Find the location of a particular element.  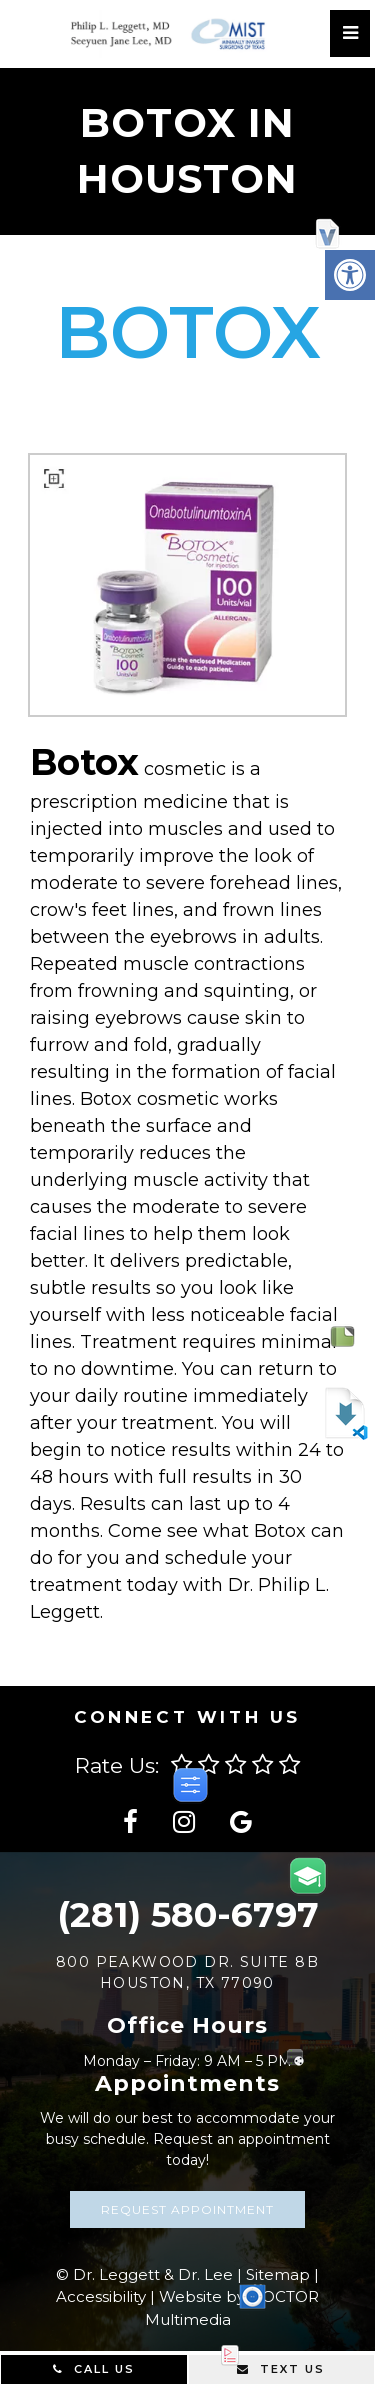

change desktop wallpaper settings is located at coordinates (342, 1336).